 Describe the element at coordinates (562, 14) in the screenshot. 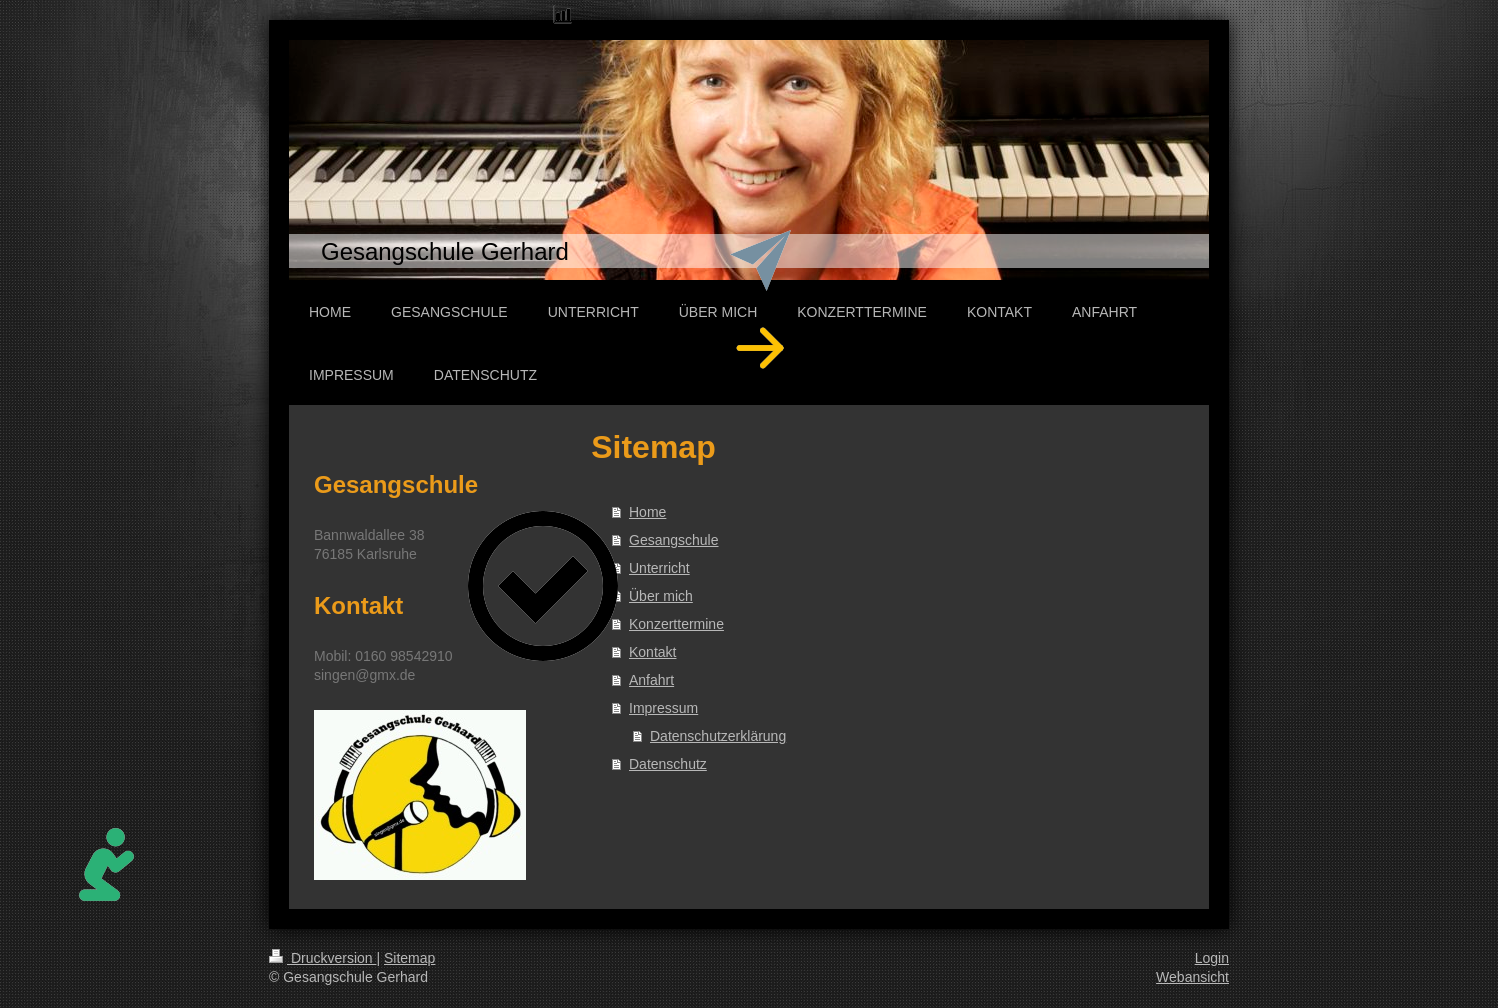

I see `view analytics or statistics` at that location.